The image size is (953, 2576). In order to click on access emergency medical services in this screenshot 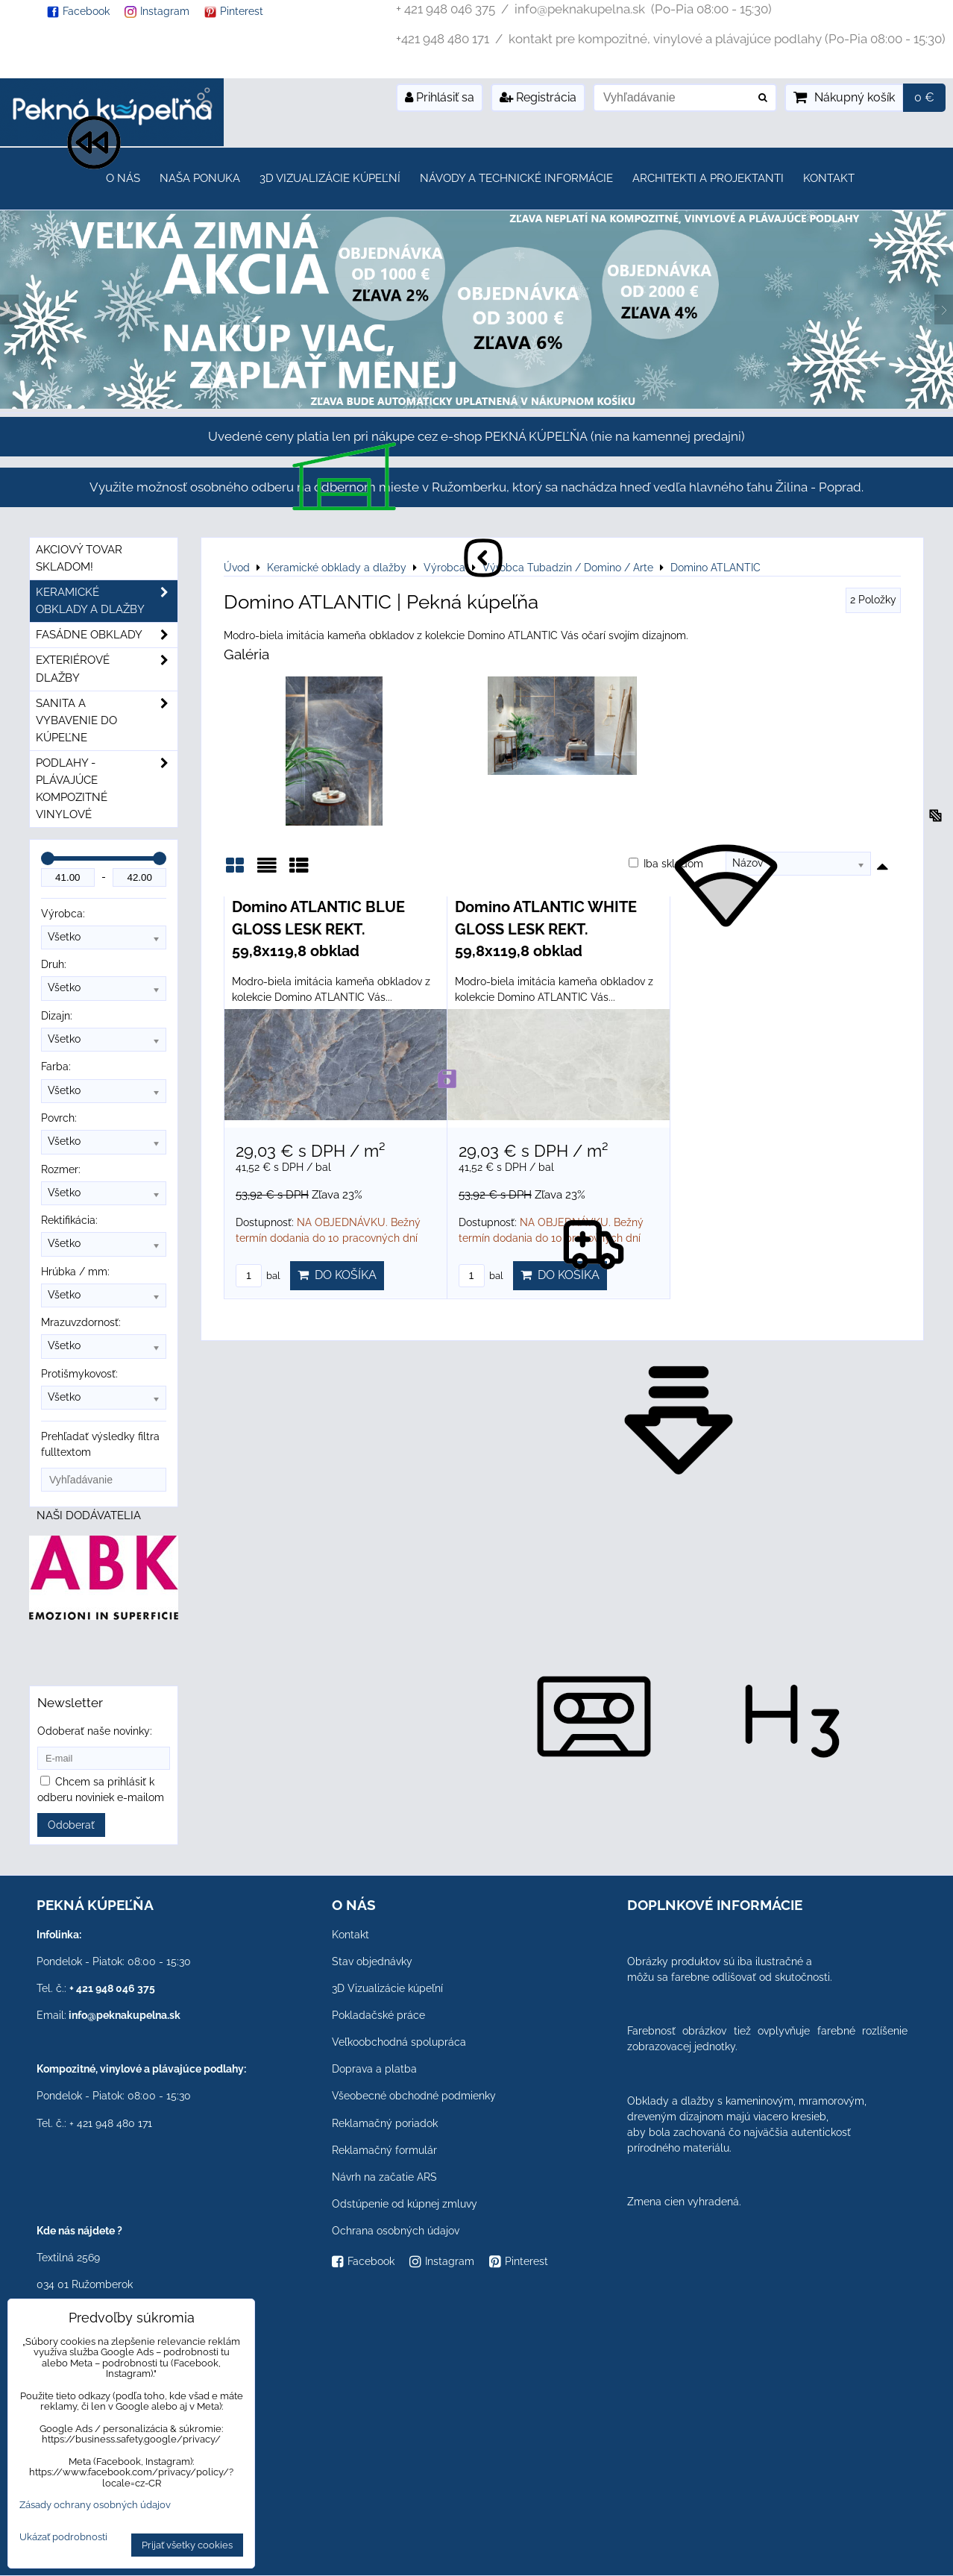, I will do `click(594, 1245)`.